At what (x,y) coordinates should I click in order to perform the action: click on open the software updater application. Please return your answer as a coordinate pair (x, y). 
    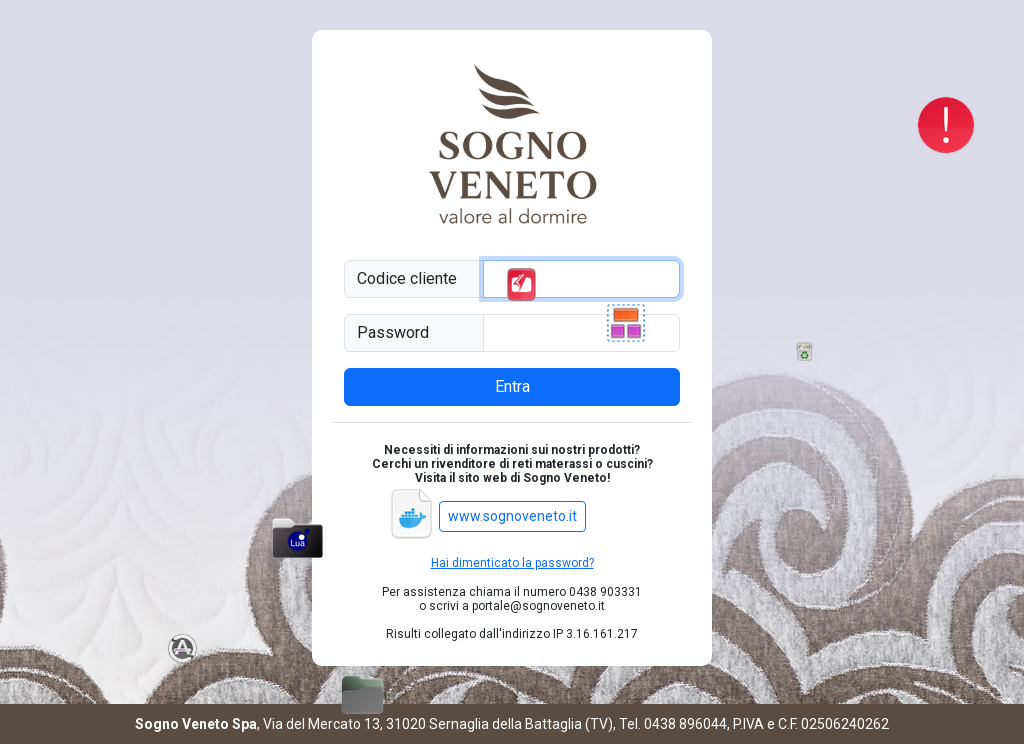
    Looking at the image, I should click on (182, 648).